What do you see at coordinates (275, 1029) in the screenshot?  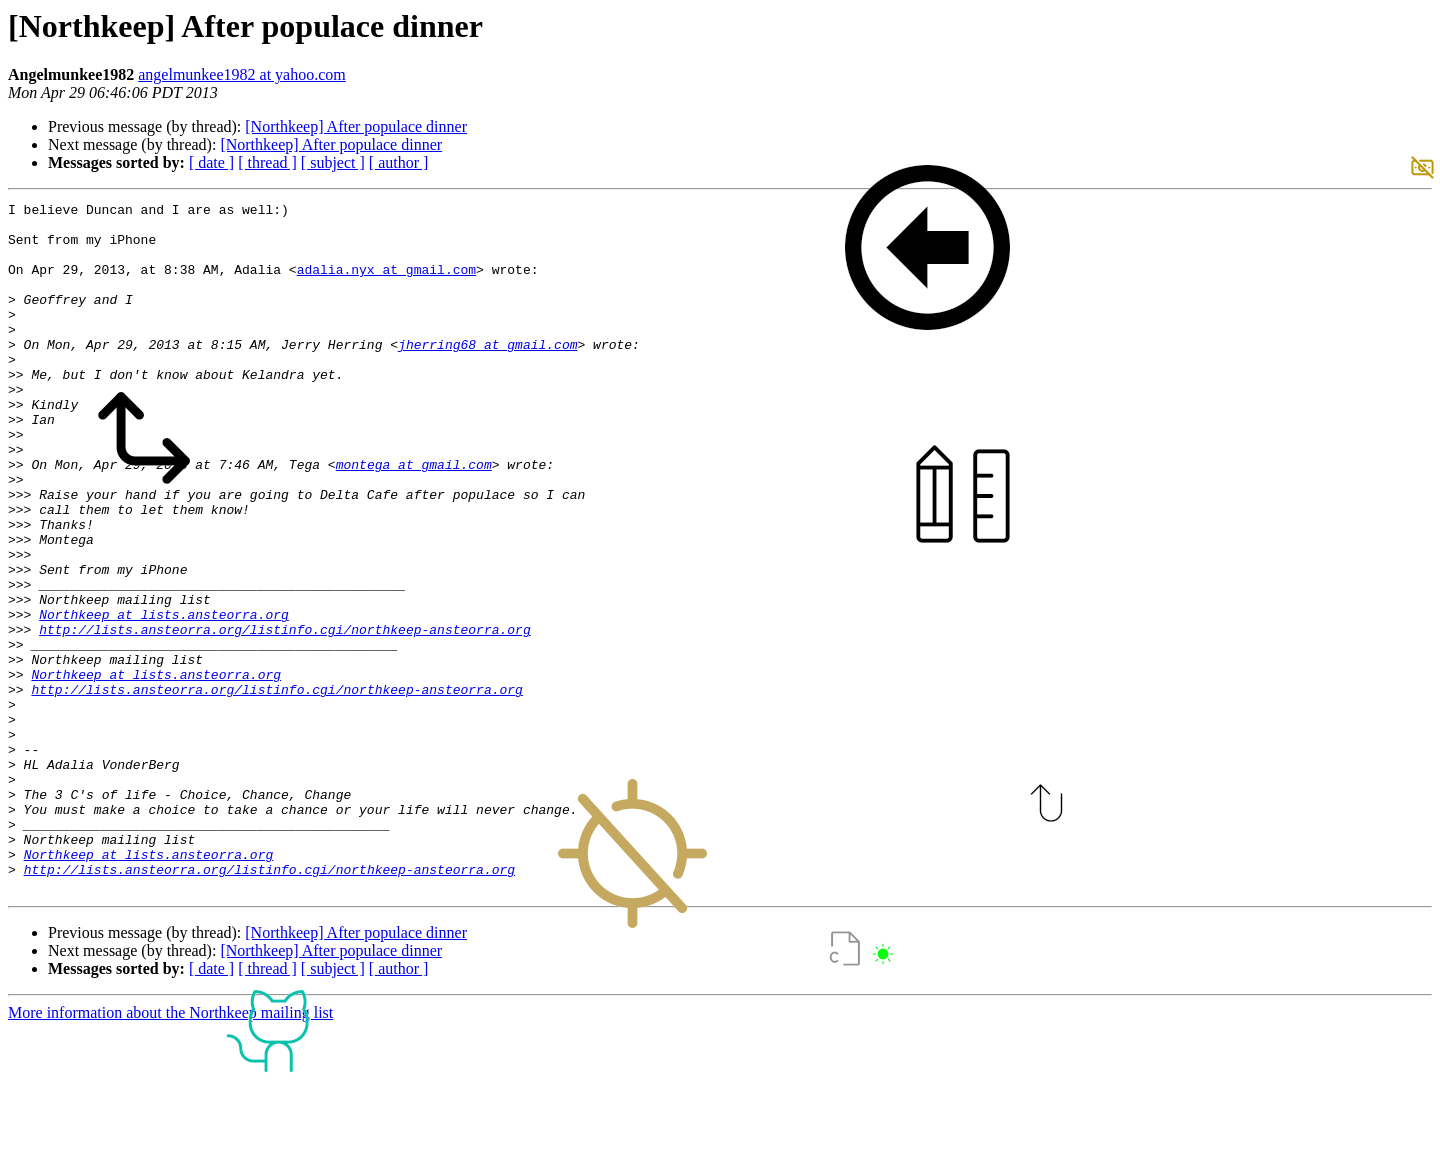 I see `view project on github` at bounding box center [275, 1029].